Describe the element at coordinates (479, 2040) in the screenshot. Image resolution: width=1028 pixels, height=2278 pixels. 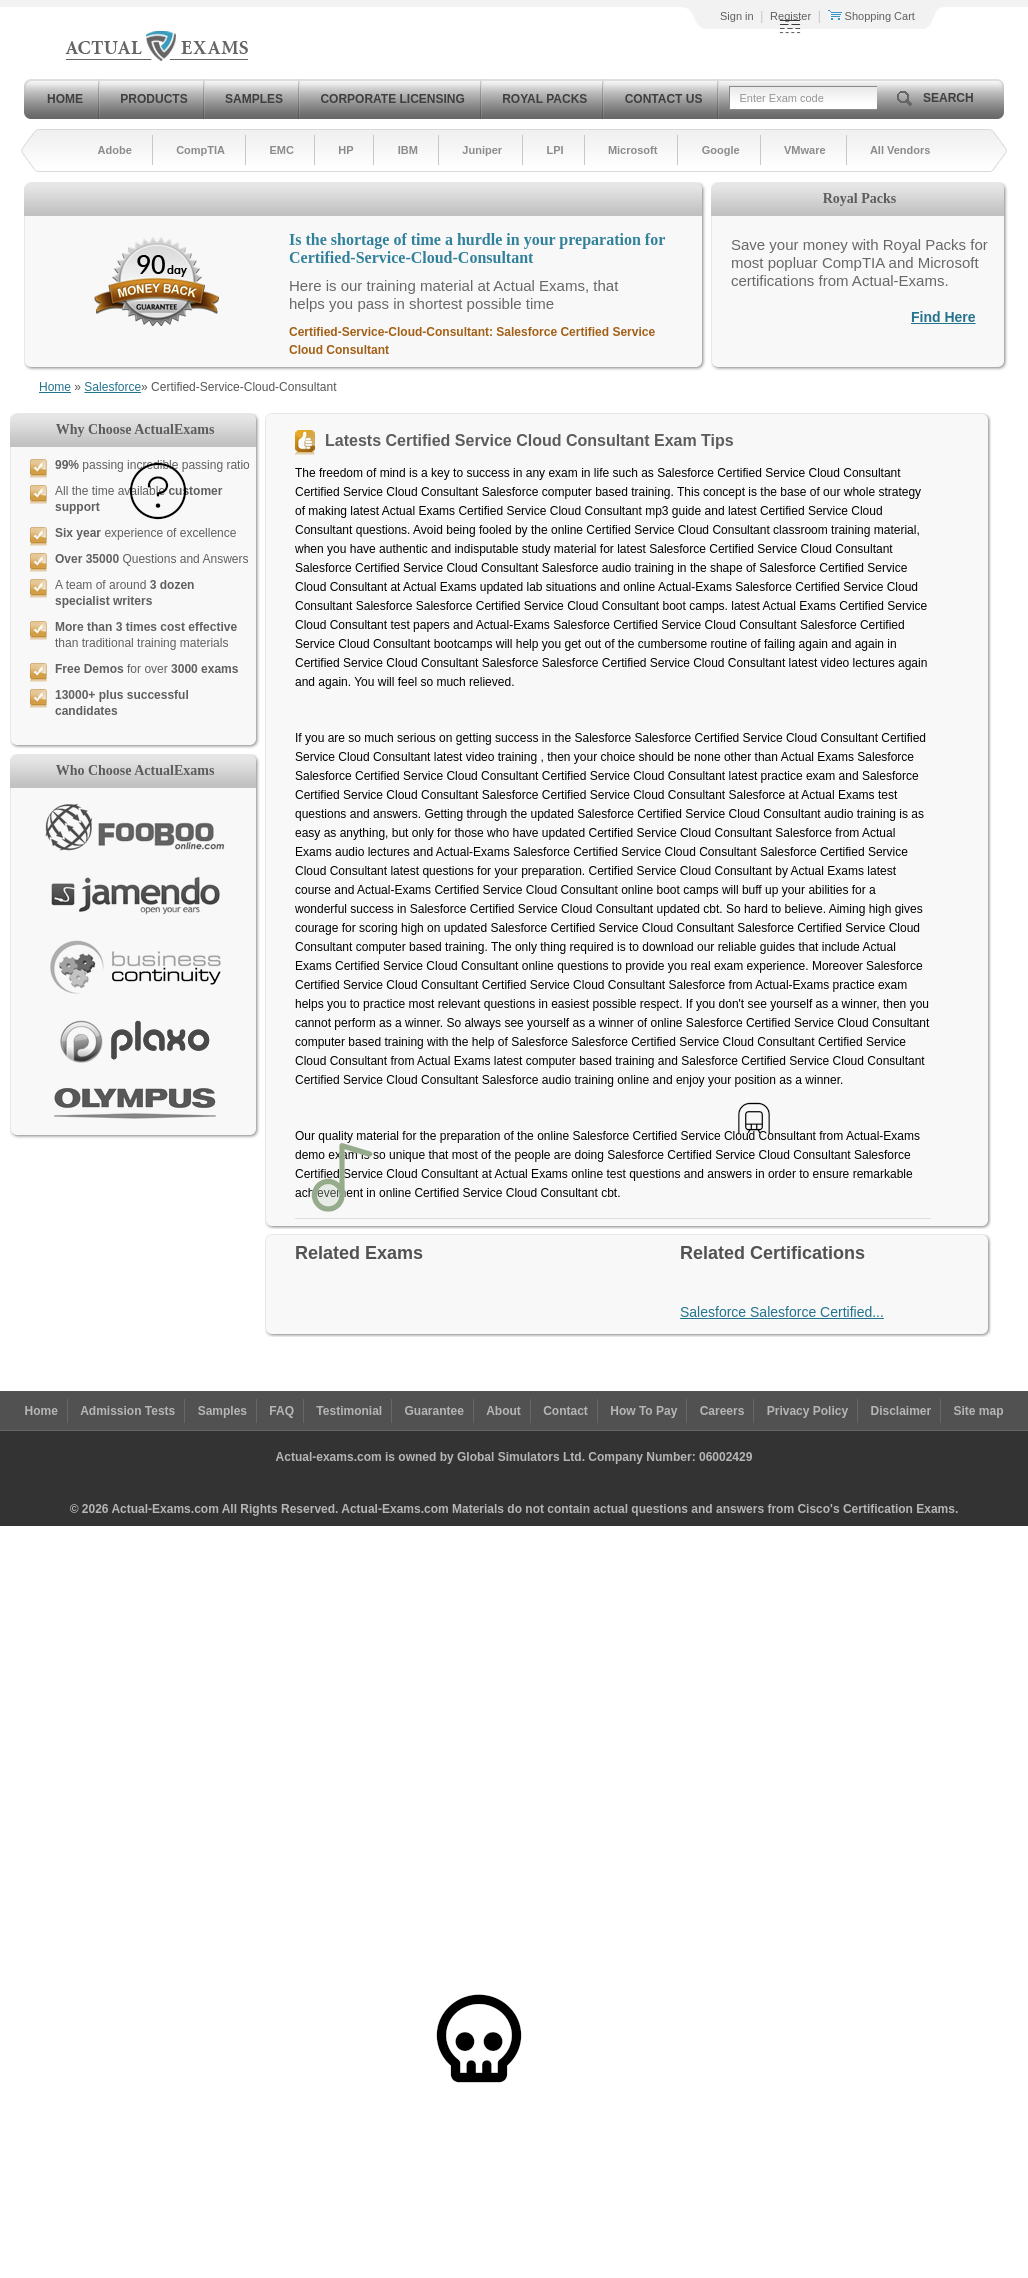
I see `indicates danger or hazardous content` at that location.